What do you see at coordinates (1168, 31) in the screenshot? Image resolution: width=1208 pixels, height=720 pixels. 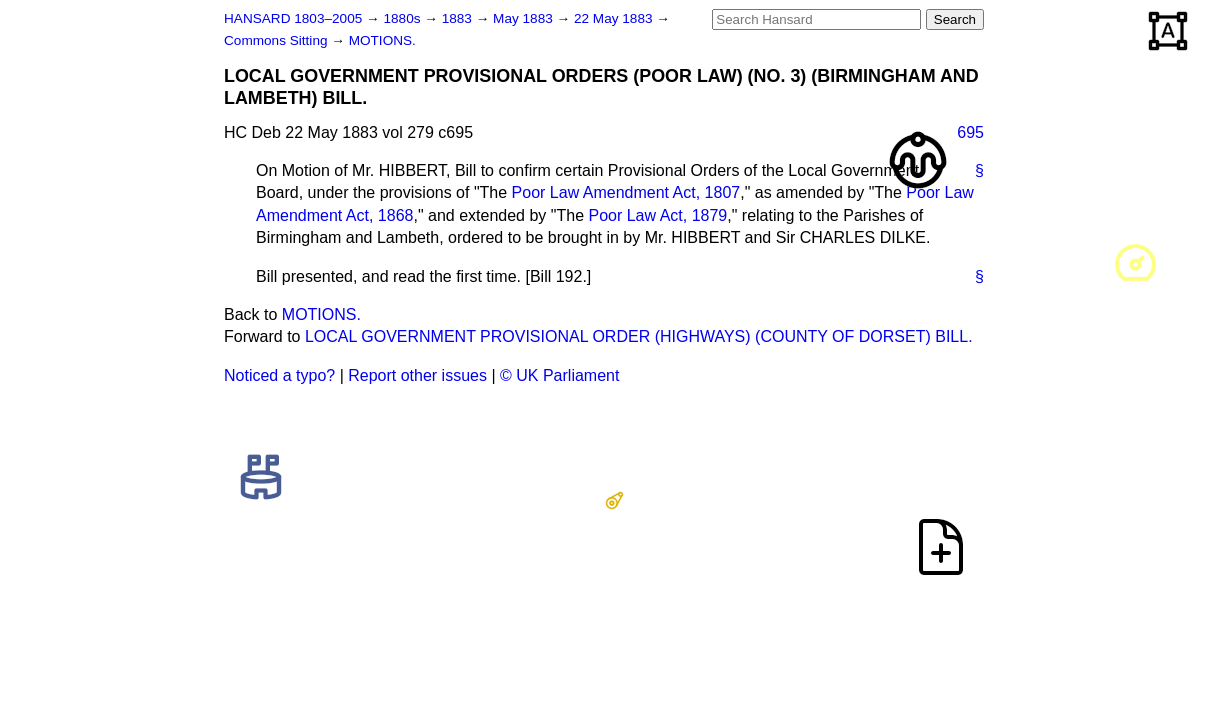 I see `edit text box formatting` at bounding box center [1168, 31].